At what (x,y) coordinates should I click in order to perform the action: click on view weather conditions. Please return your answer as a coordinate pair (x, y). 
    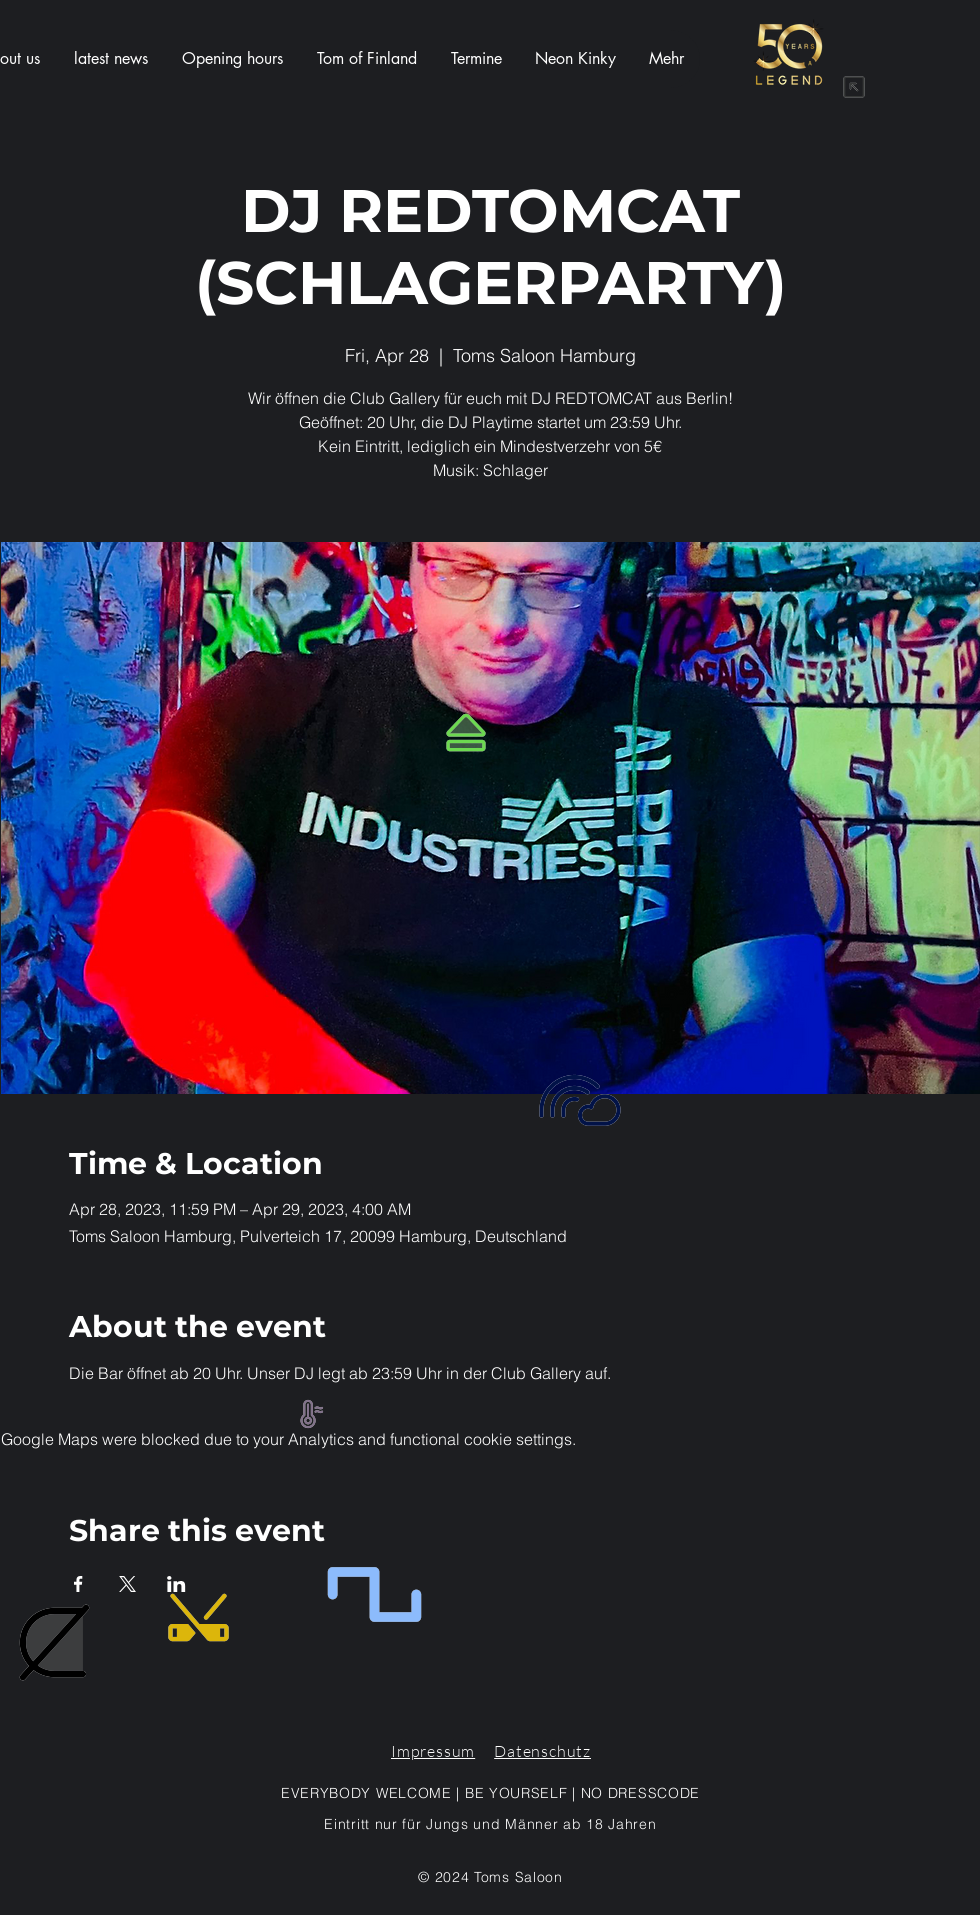
    Looking at the image, I should click on (580, 1099).